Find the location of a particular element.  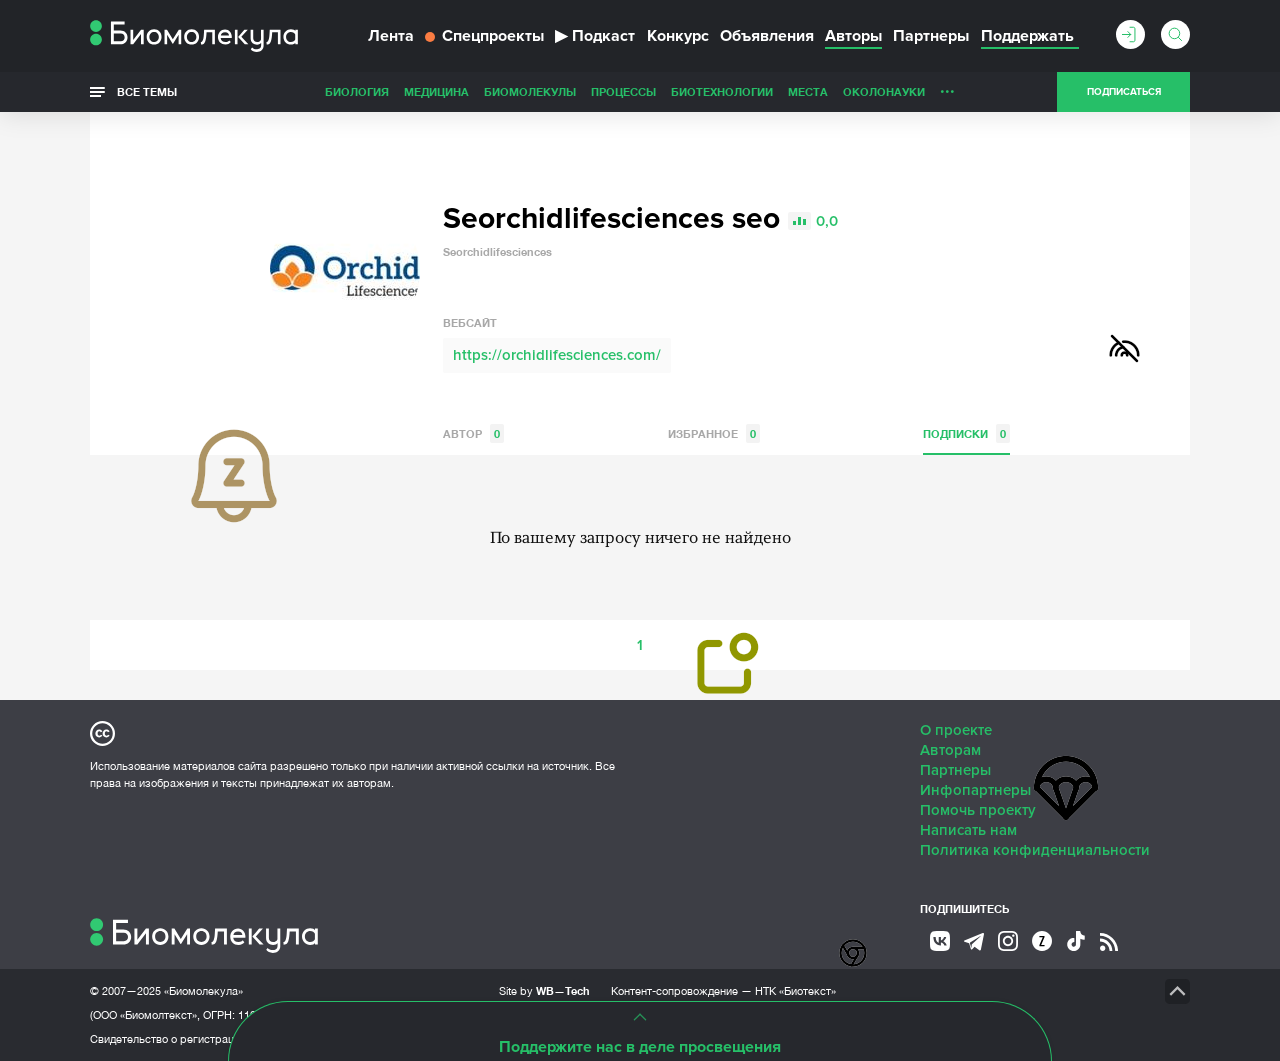

no internet connection is located at coordinates (1124, 348).